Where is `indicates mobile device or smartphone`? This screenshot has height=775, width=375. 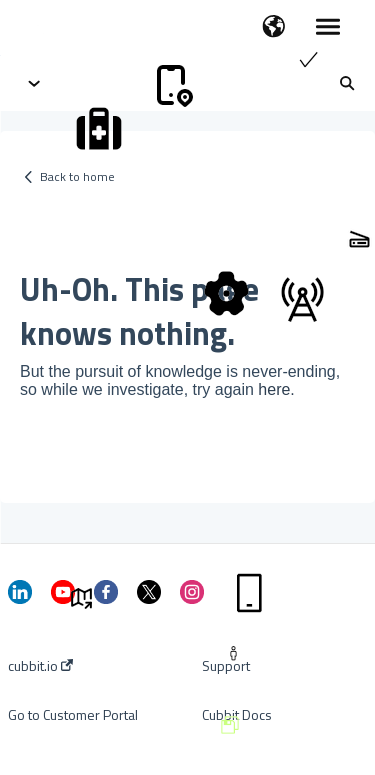
indicates mobile device or smartphone is located at coordinates (248, 593).